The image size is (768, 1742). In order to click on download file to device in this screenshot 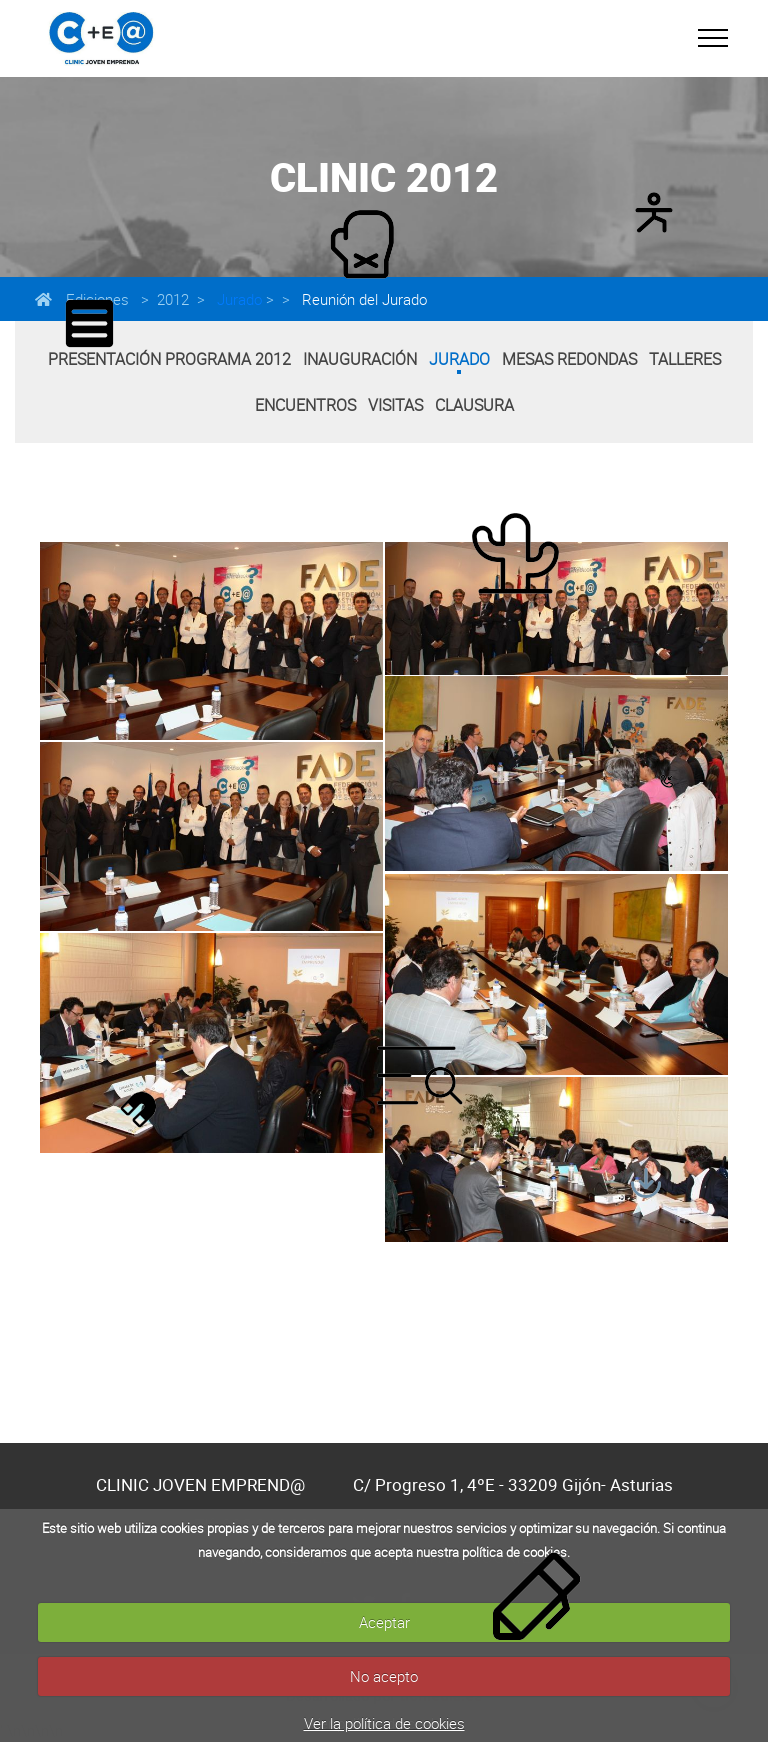, I will do `click(646, 1183)`.